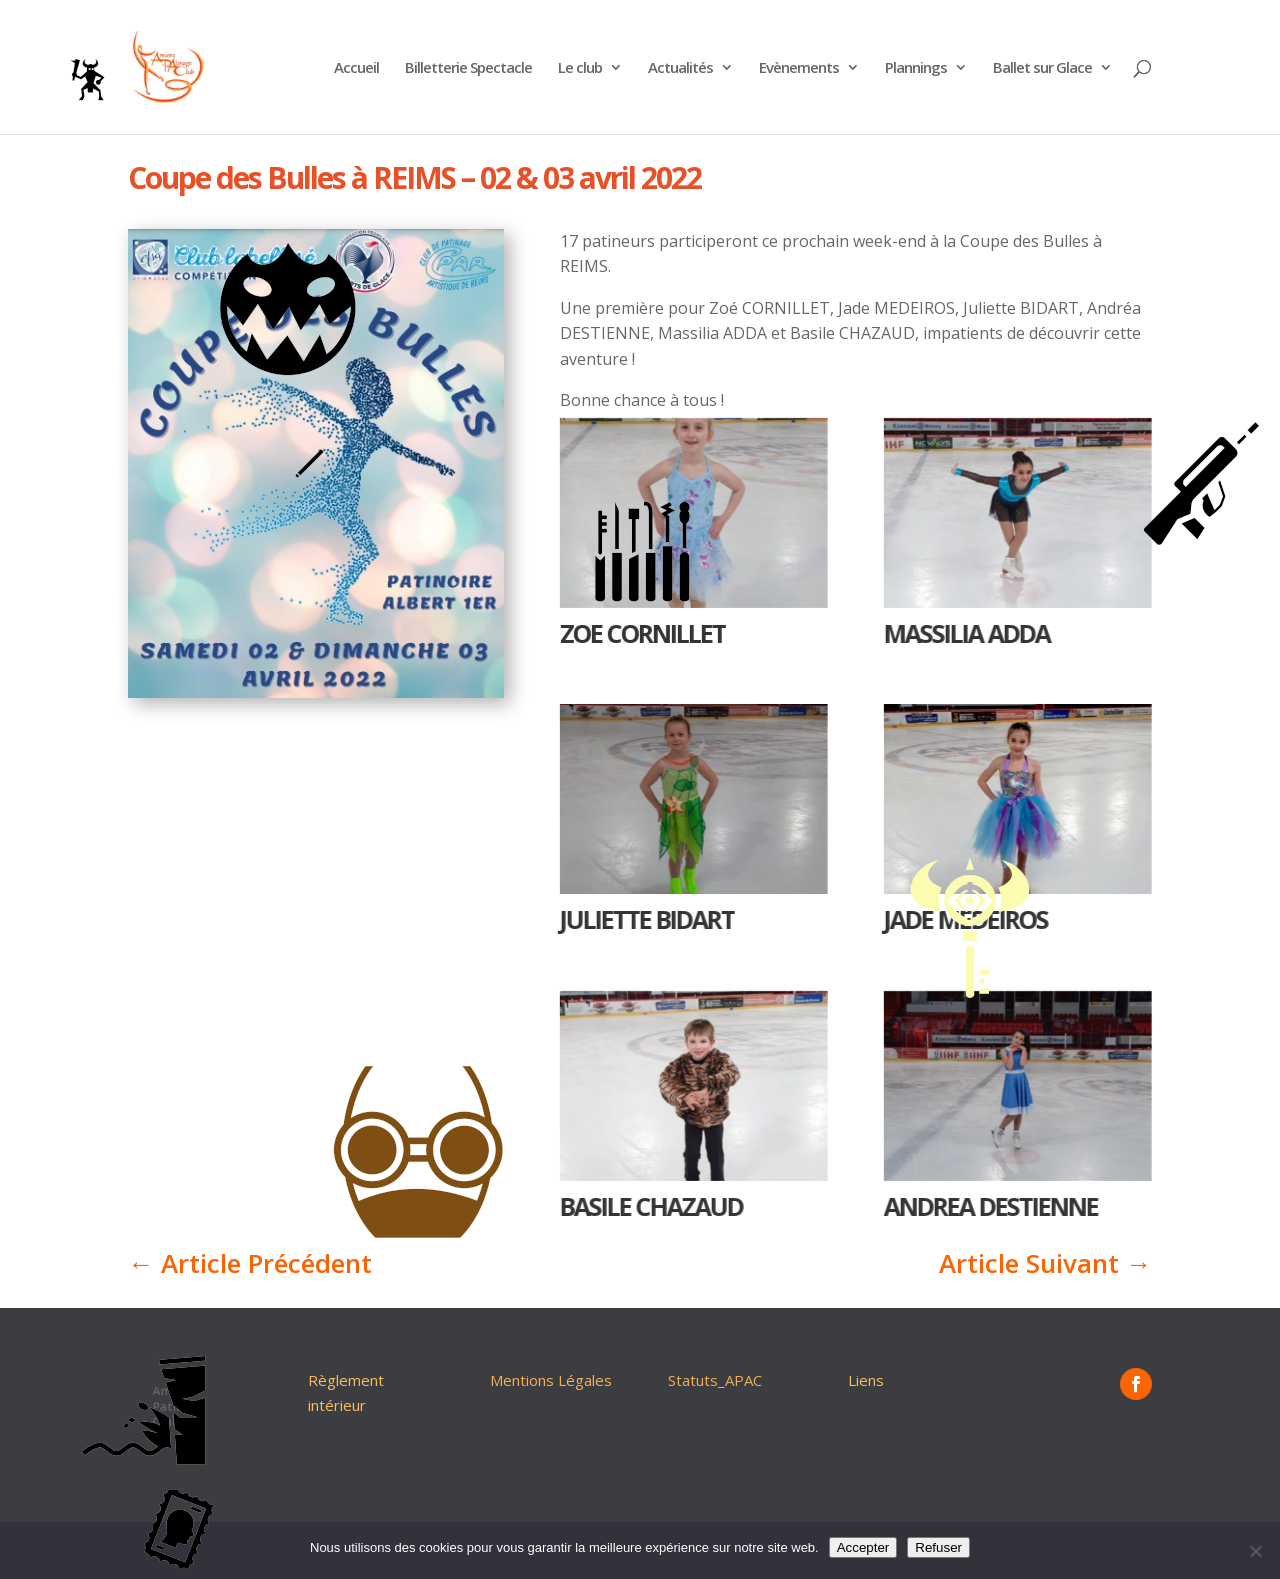 The image size is (1280, 1579). Describe the element at coordinates (309, 463) in the screenshot. I see `place a straight pipe segment` at that location.